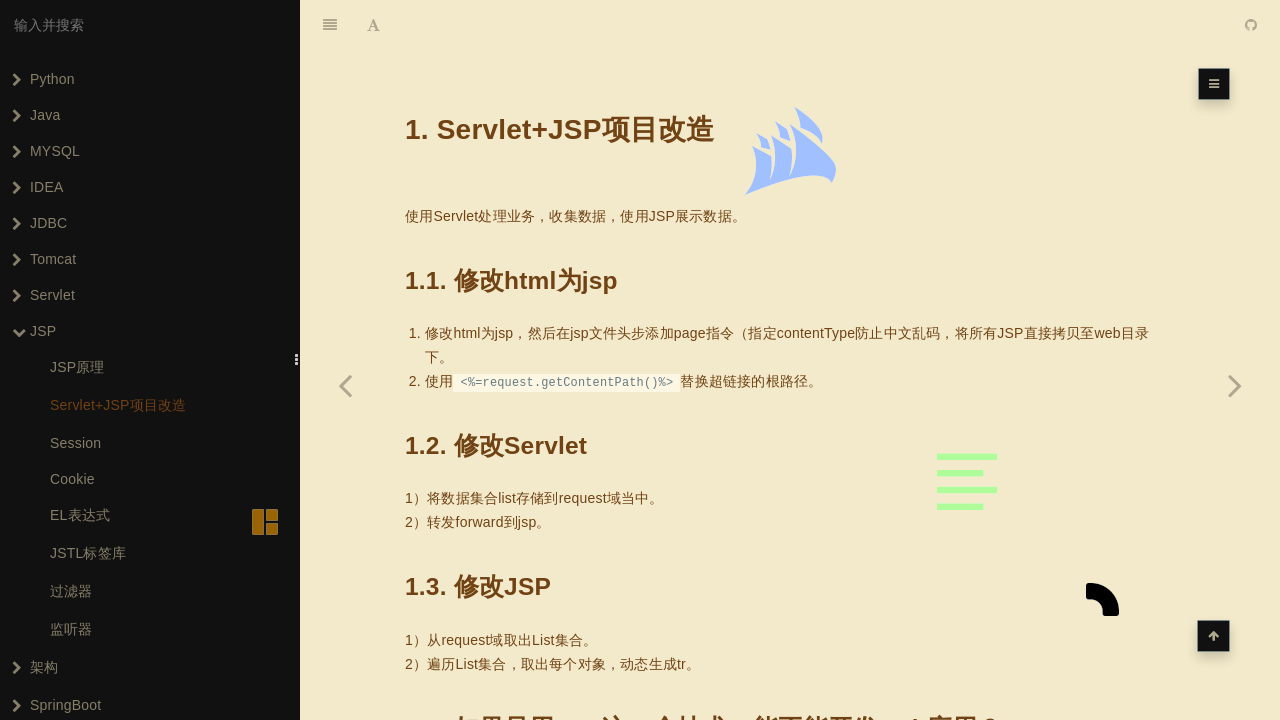  What do you see at coordinates (967, 480) in the screenshot?
I see `align text to the left` at bounding box center [967, 480].